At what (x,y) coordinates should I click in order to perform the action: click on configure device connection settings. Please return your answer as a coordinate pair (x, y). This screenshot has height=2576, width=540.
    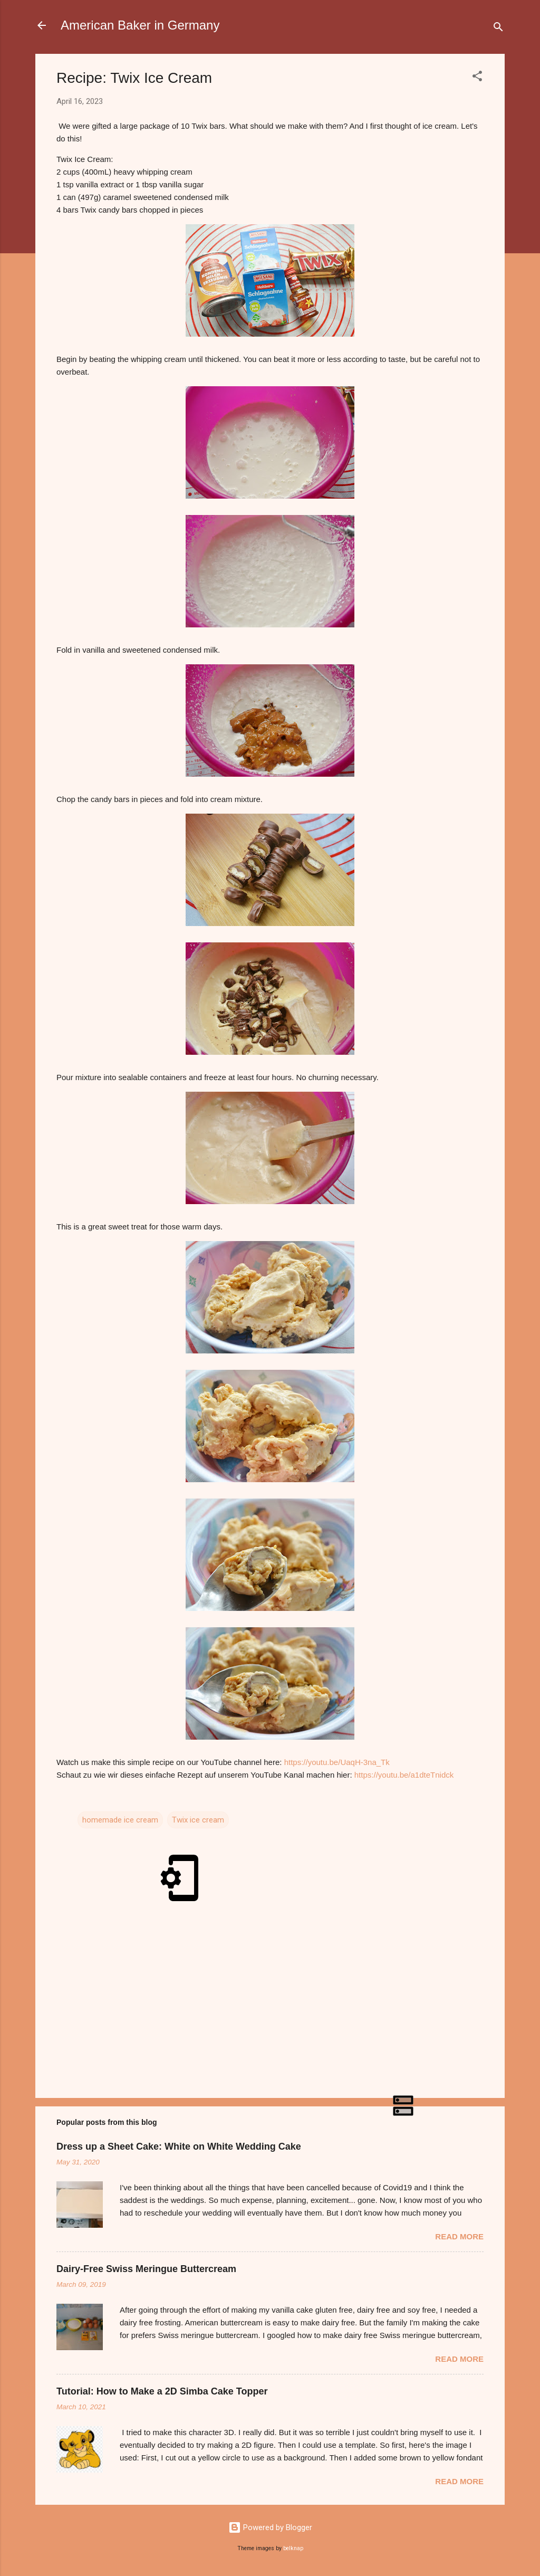
    Looking at the image, I should click on (179, 1878).